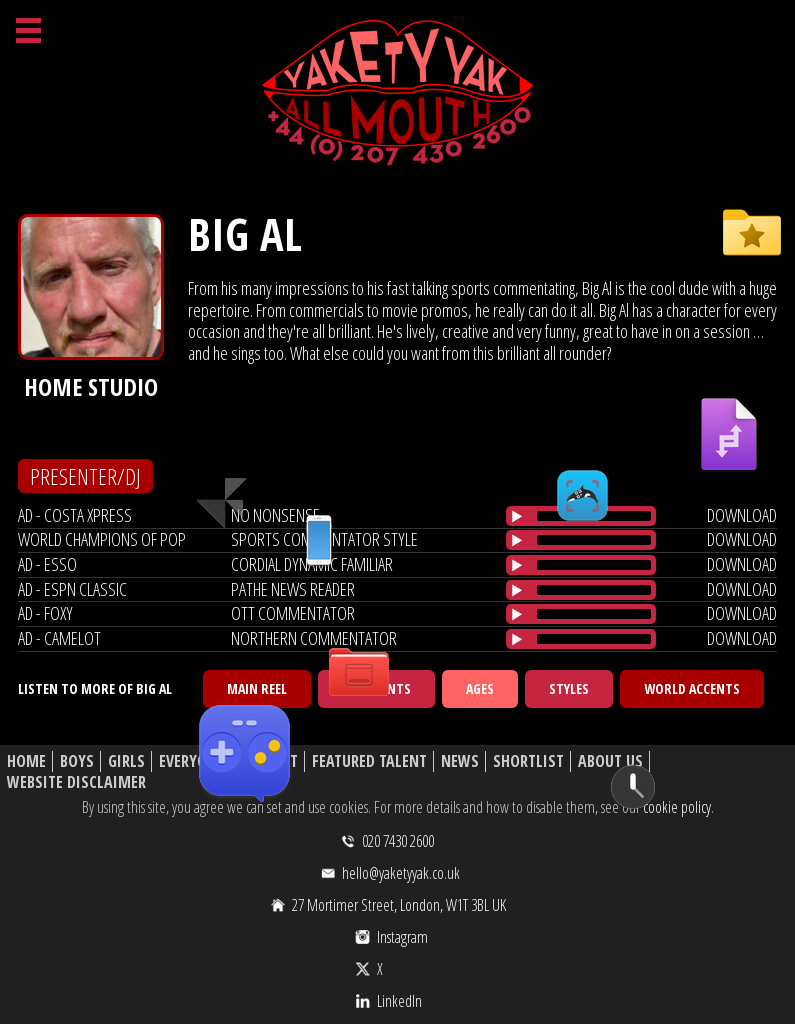 The image size is (795, 1024). What do you see at coordinates (221, 503) in the screenshot?
I see `open the adwaita demo application` at bounding box center [221, 503].